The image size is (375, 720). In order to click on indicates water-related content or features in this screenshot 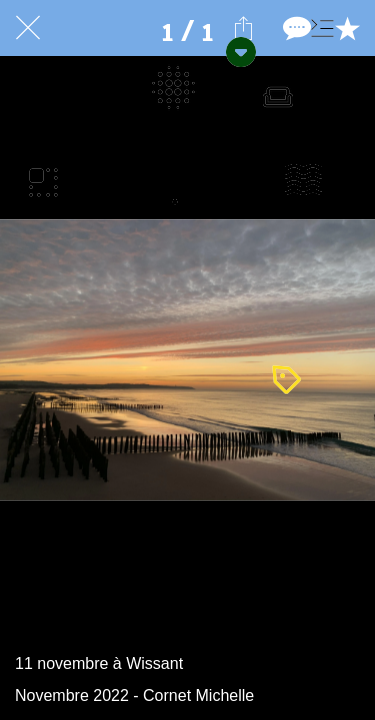, I will do `click(303, 179)`.